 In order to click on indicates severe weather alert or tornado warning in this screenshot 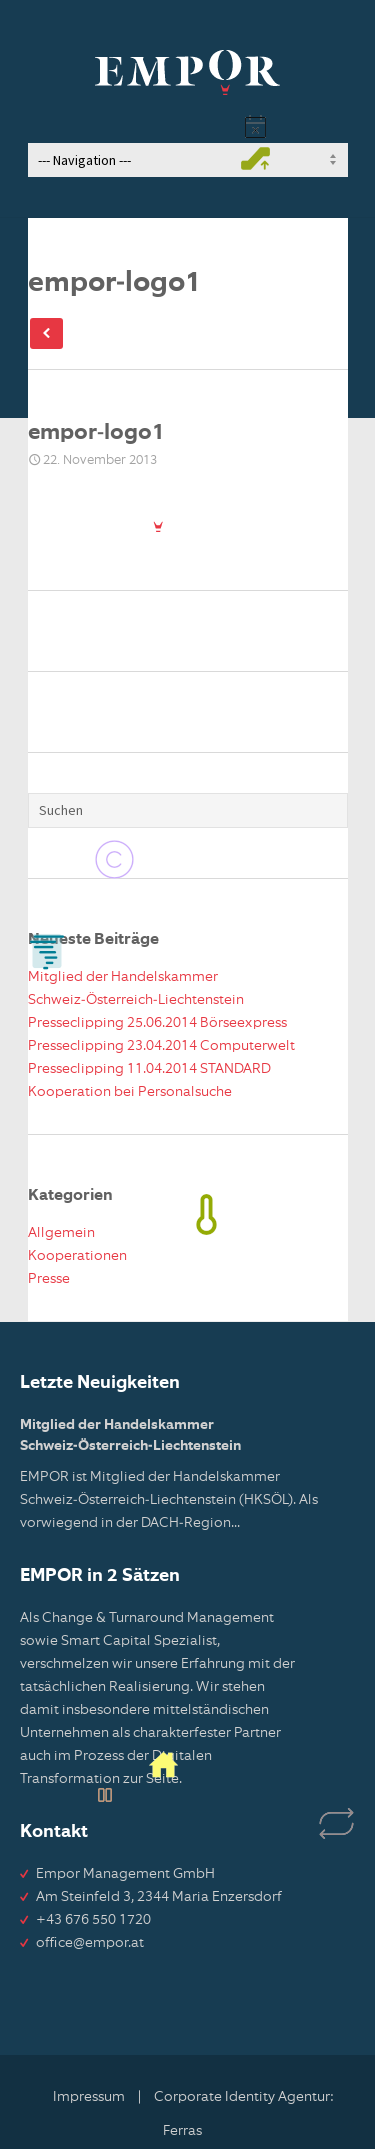, I will do `click(47, 951)`.